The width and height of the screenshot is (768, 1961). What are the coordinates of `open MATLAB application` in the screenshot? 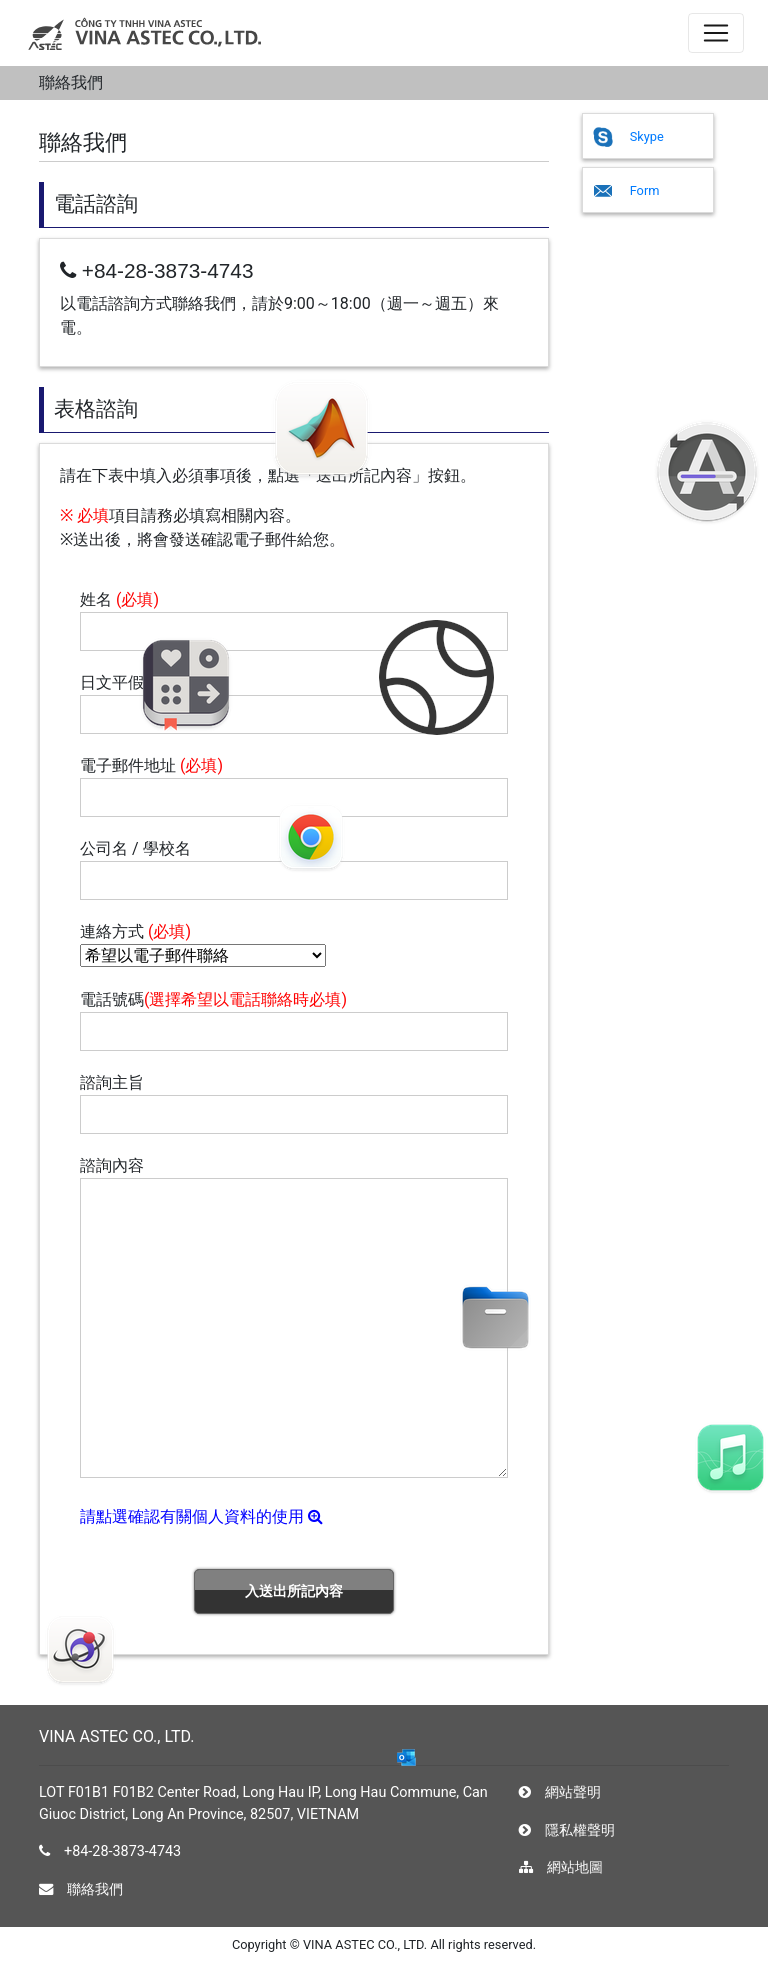 It's located at (321, 428).